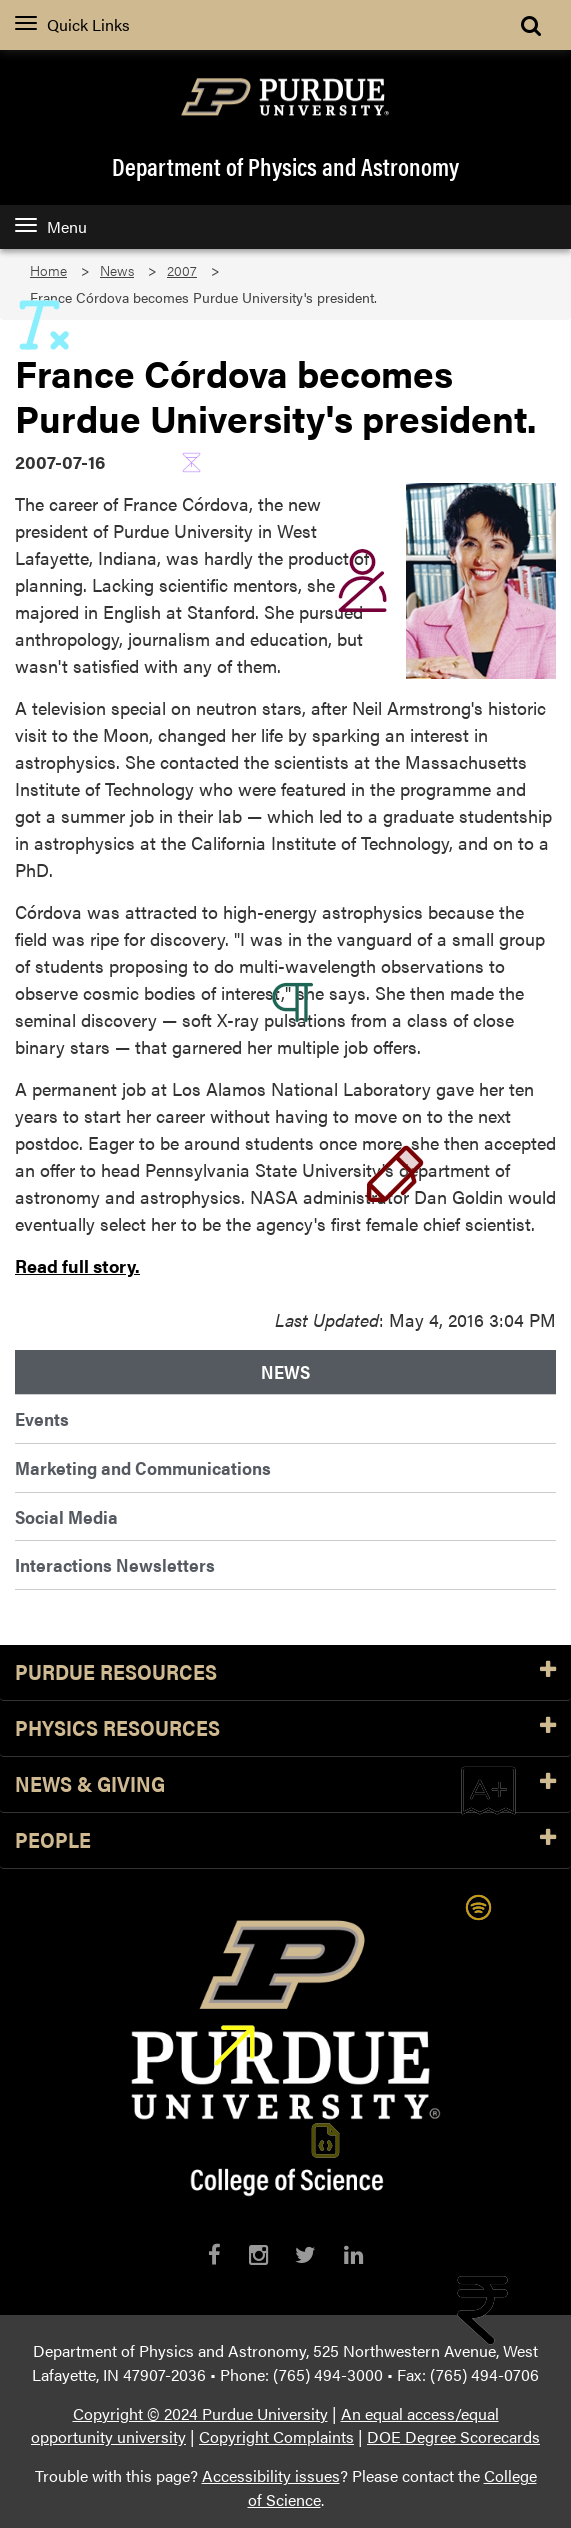 This screenshot has height=2528, width=571. I want to click on open Spotify, so click(478, 1907).